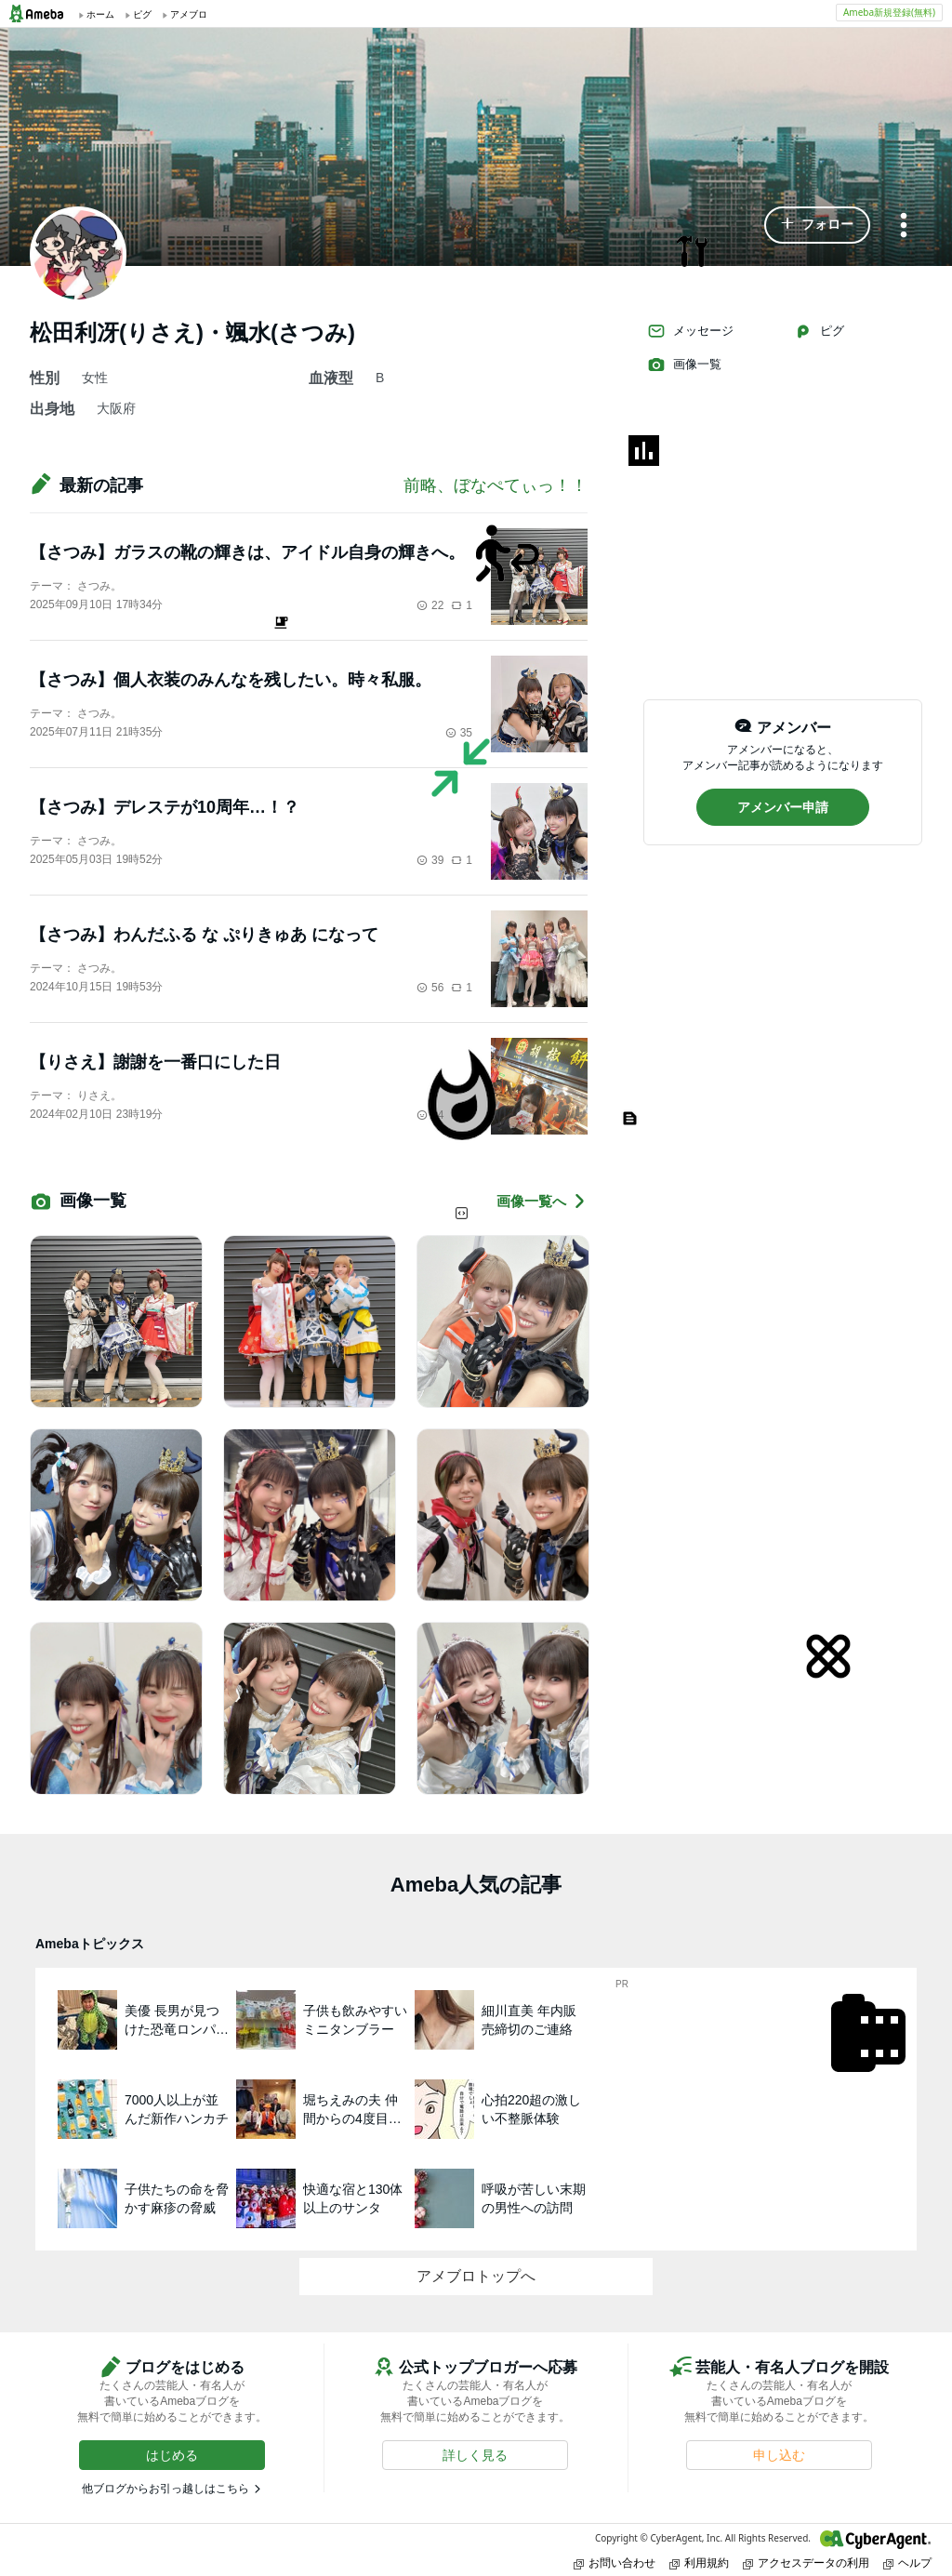  I want to click on view trending or popular content, so click(462, 1097).